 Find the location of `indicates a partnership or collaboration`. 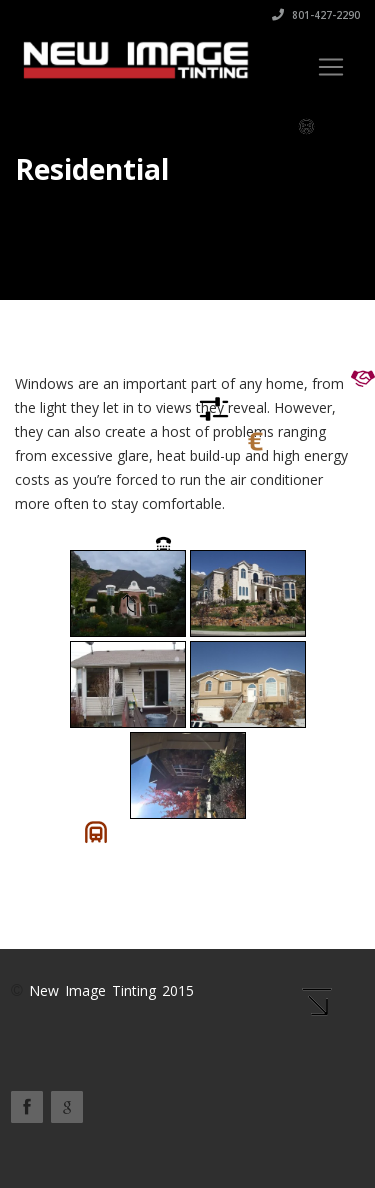

indicates a partnership or collaboration is located at coordinates (363, 378).